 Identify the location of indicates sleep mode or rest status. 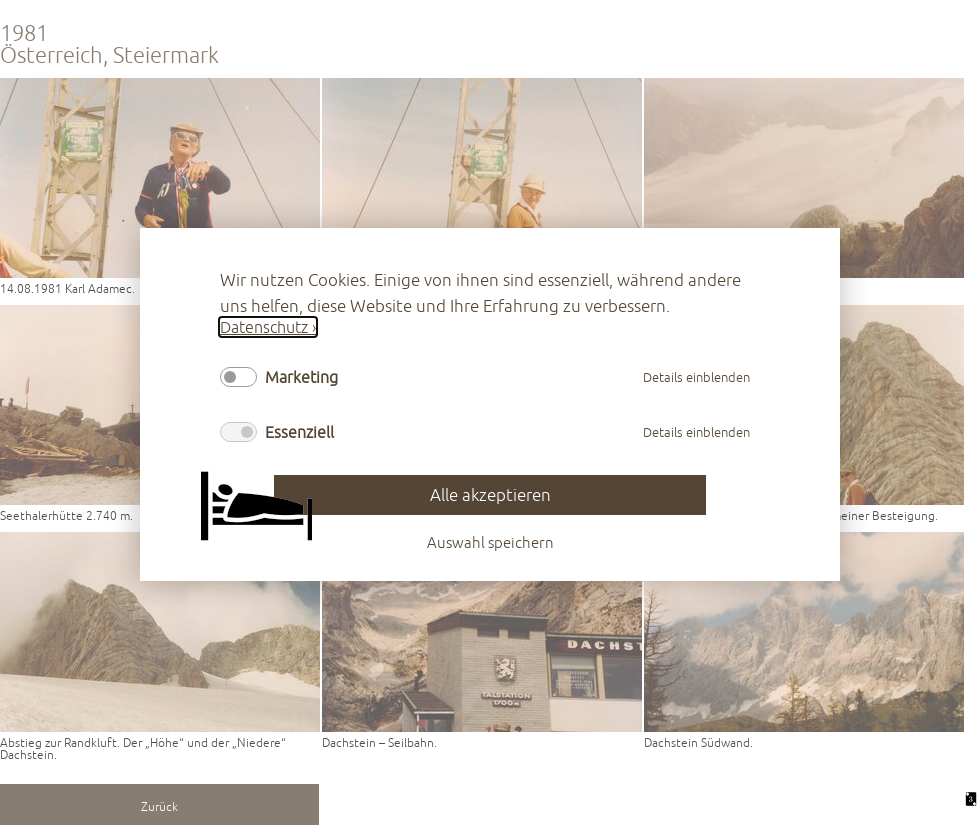
(256, 492).